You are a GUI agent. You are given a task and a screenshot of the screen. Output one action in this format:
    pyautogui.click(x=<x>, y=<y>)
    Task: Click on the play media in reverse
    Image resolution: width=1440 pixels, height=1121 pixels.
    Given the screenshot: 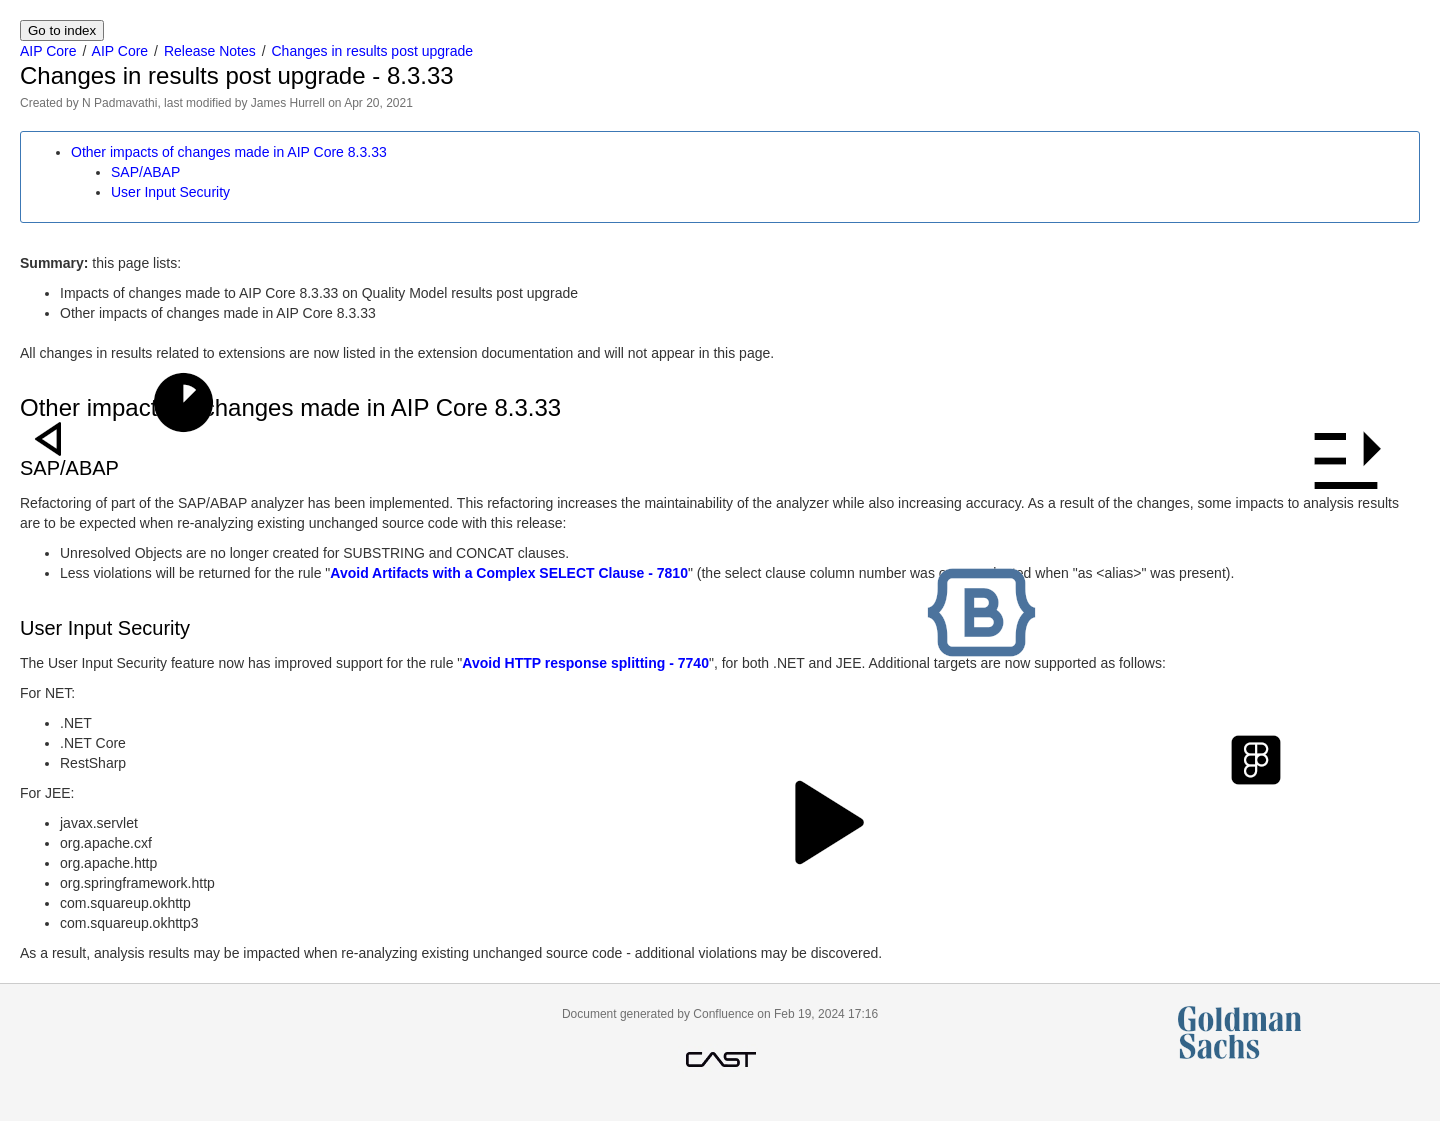 What is the action you would take?
    pyautogui.click(x=52, y=439)
    